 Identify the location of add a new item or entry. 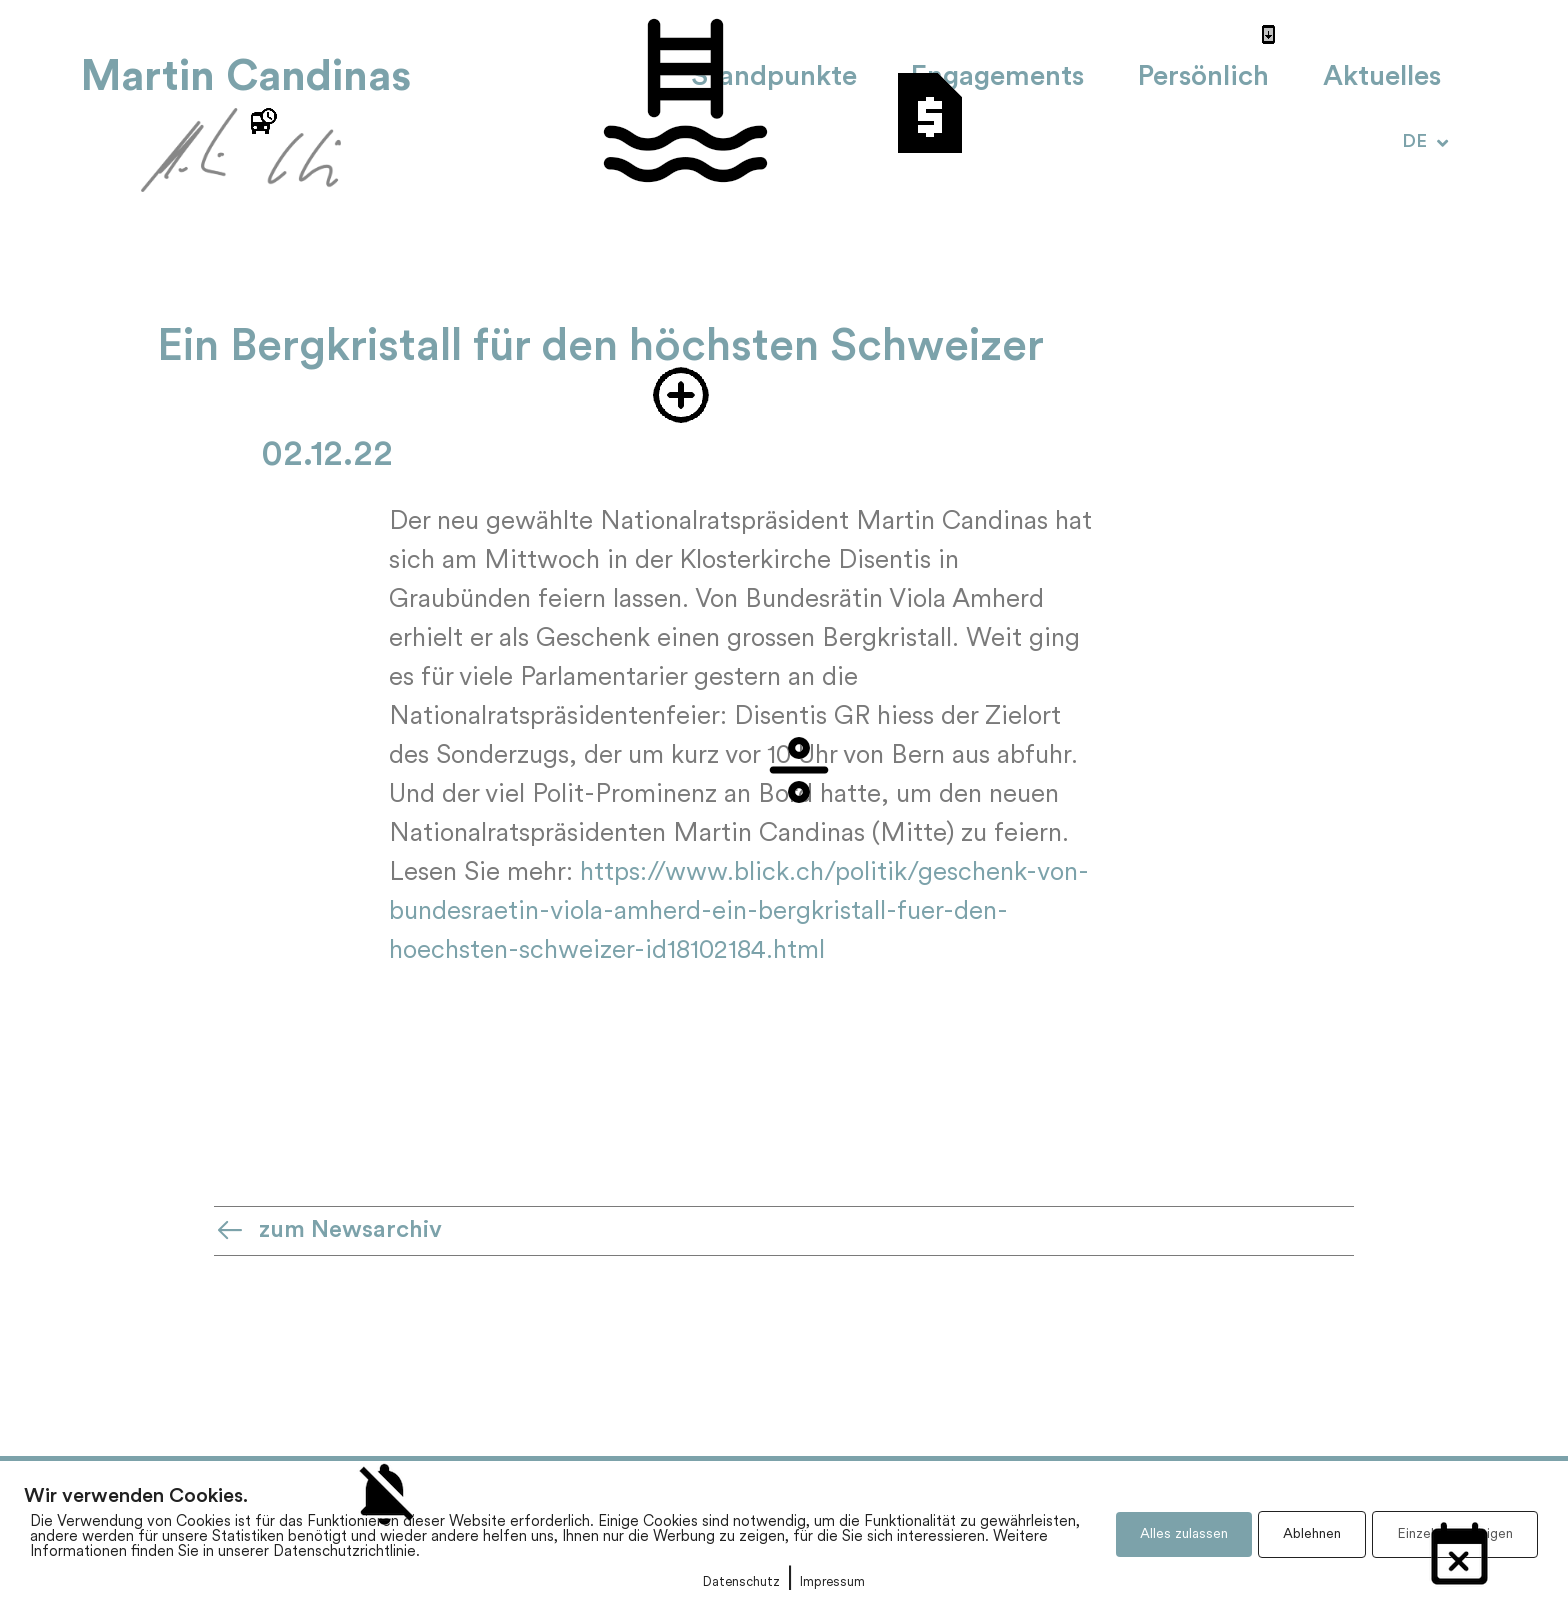
(681, 395).